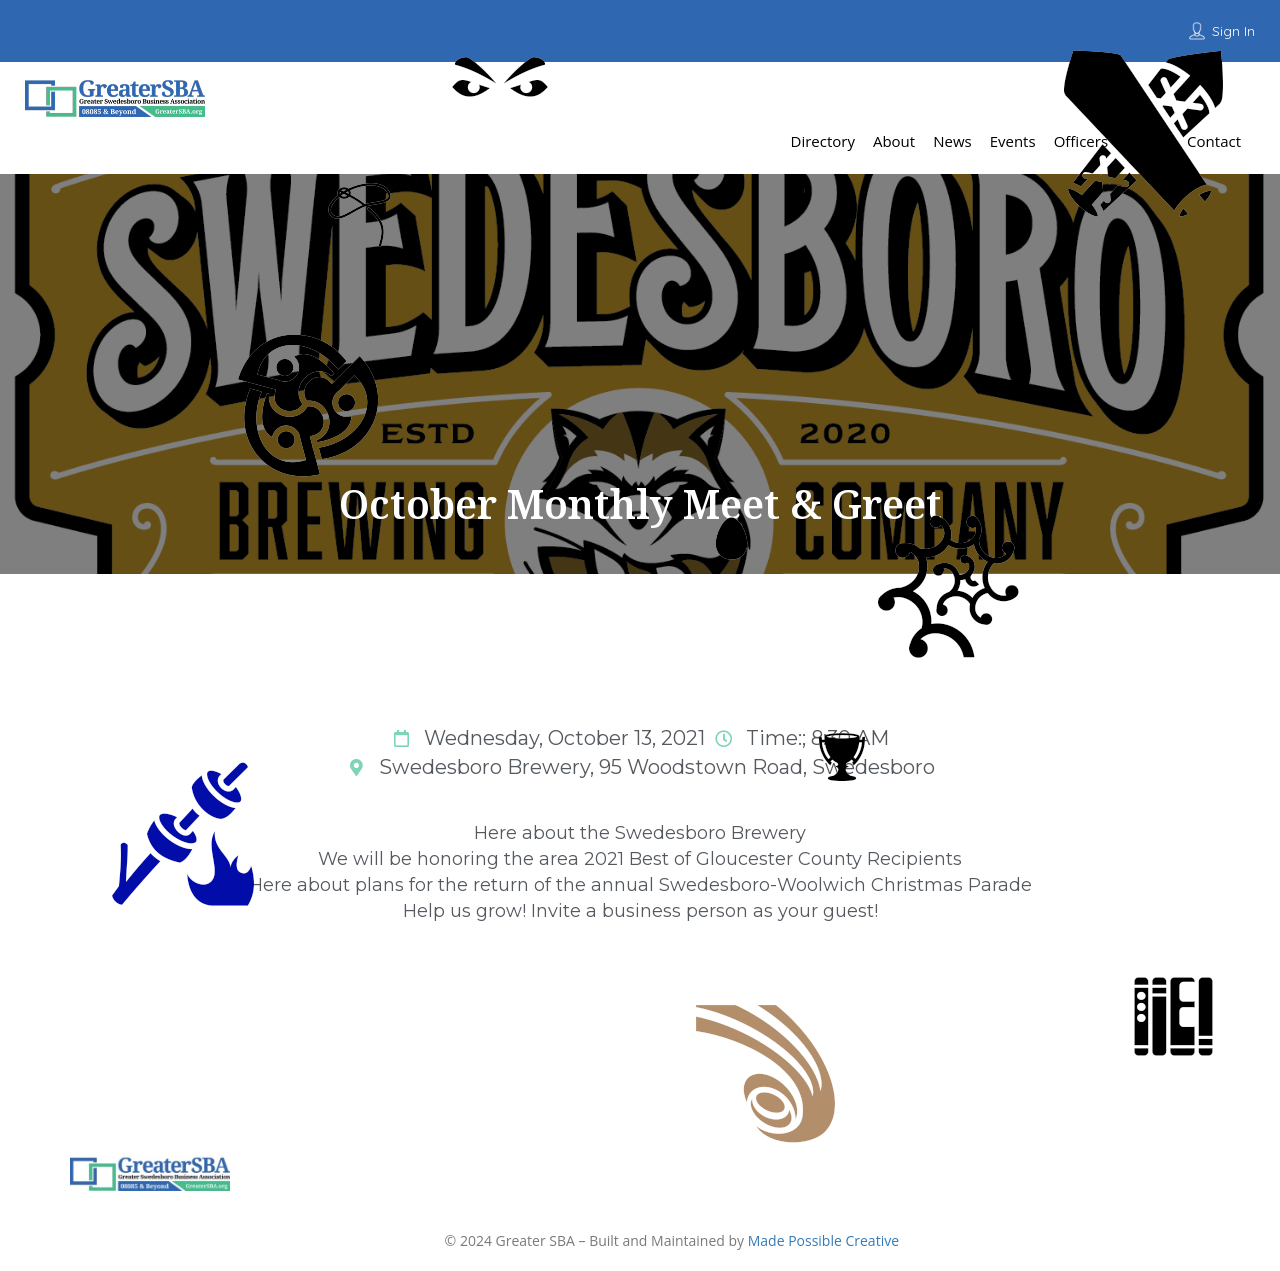 The height and width of the screenshot is (1271, 1280). Describe the element at coordinates (1143, 133) in the screenshot. I see `equip arm armor or bracers` at that location.